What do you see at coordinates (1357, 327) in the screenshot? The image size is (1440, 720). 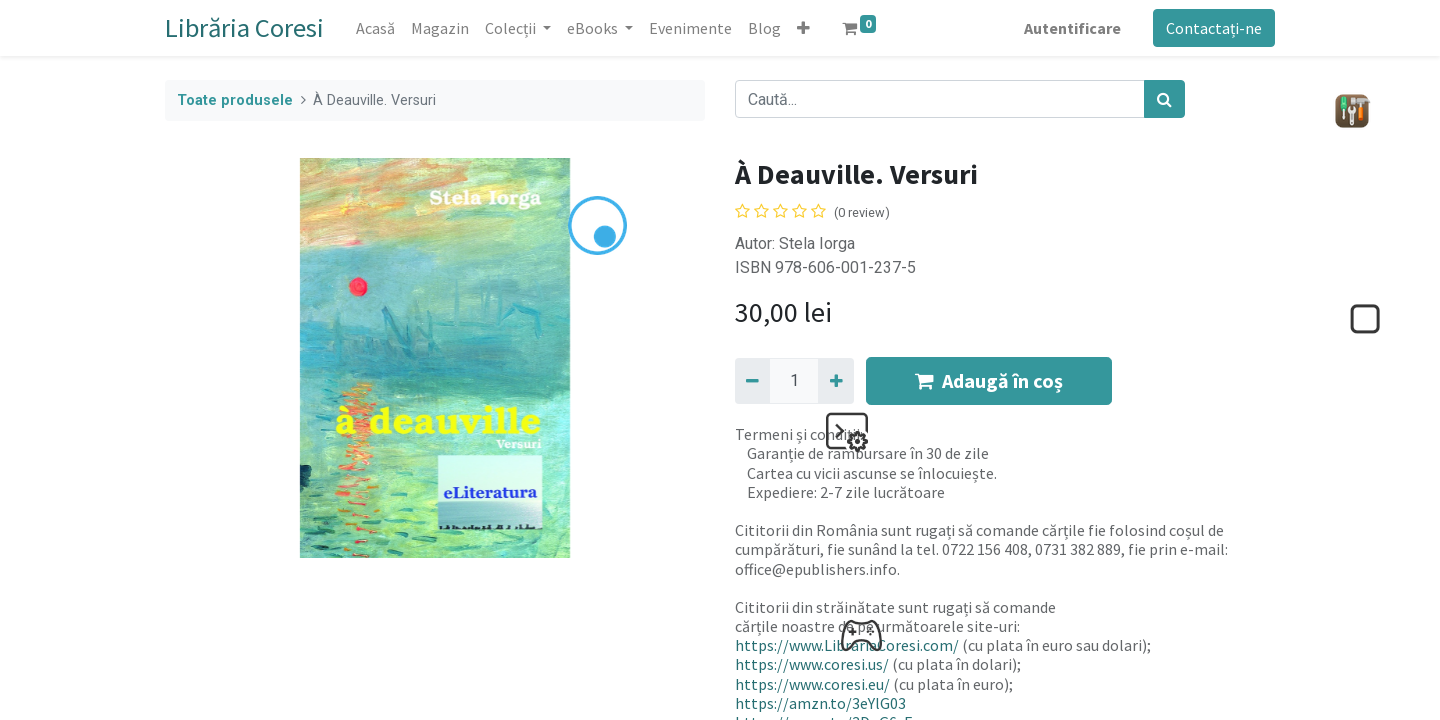 I see `empty checkbox or selection state` at bounding box center [1357, 327].